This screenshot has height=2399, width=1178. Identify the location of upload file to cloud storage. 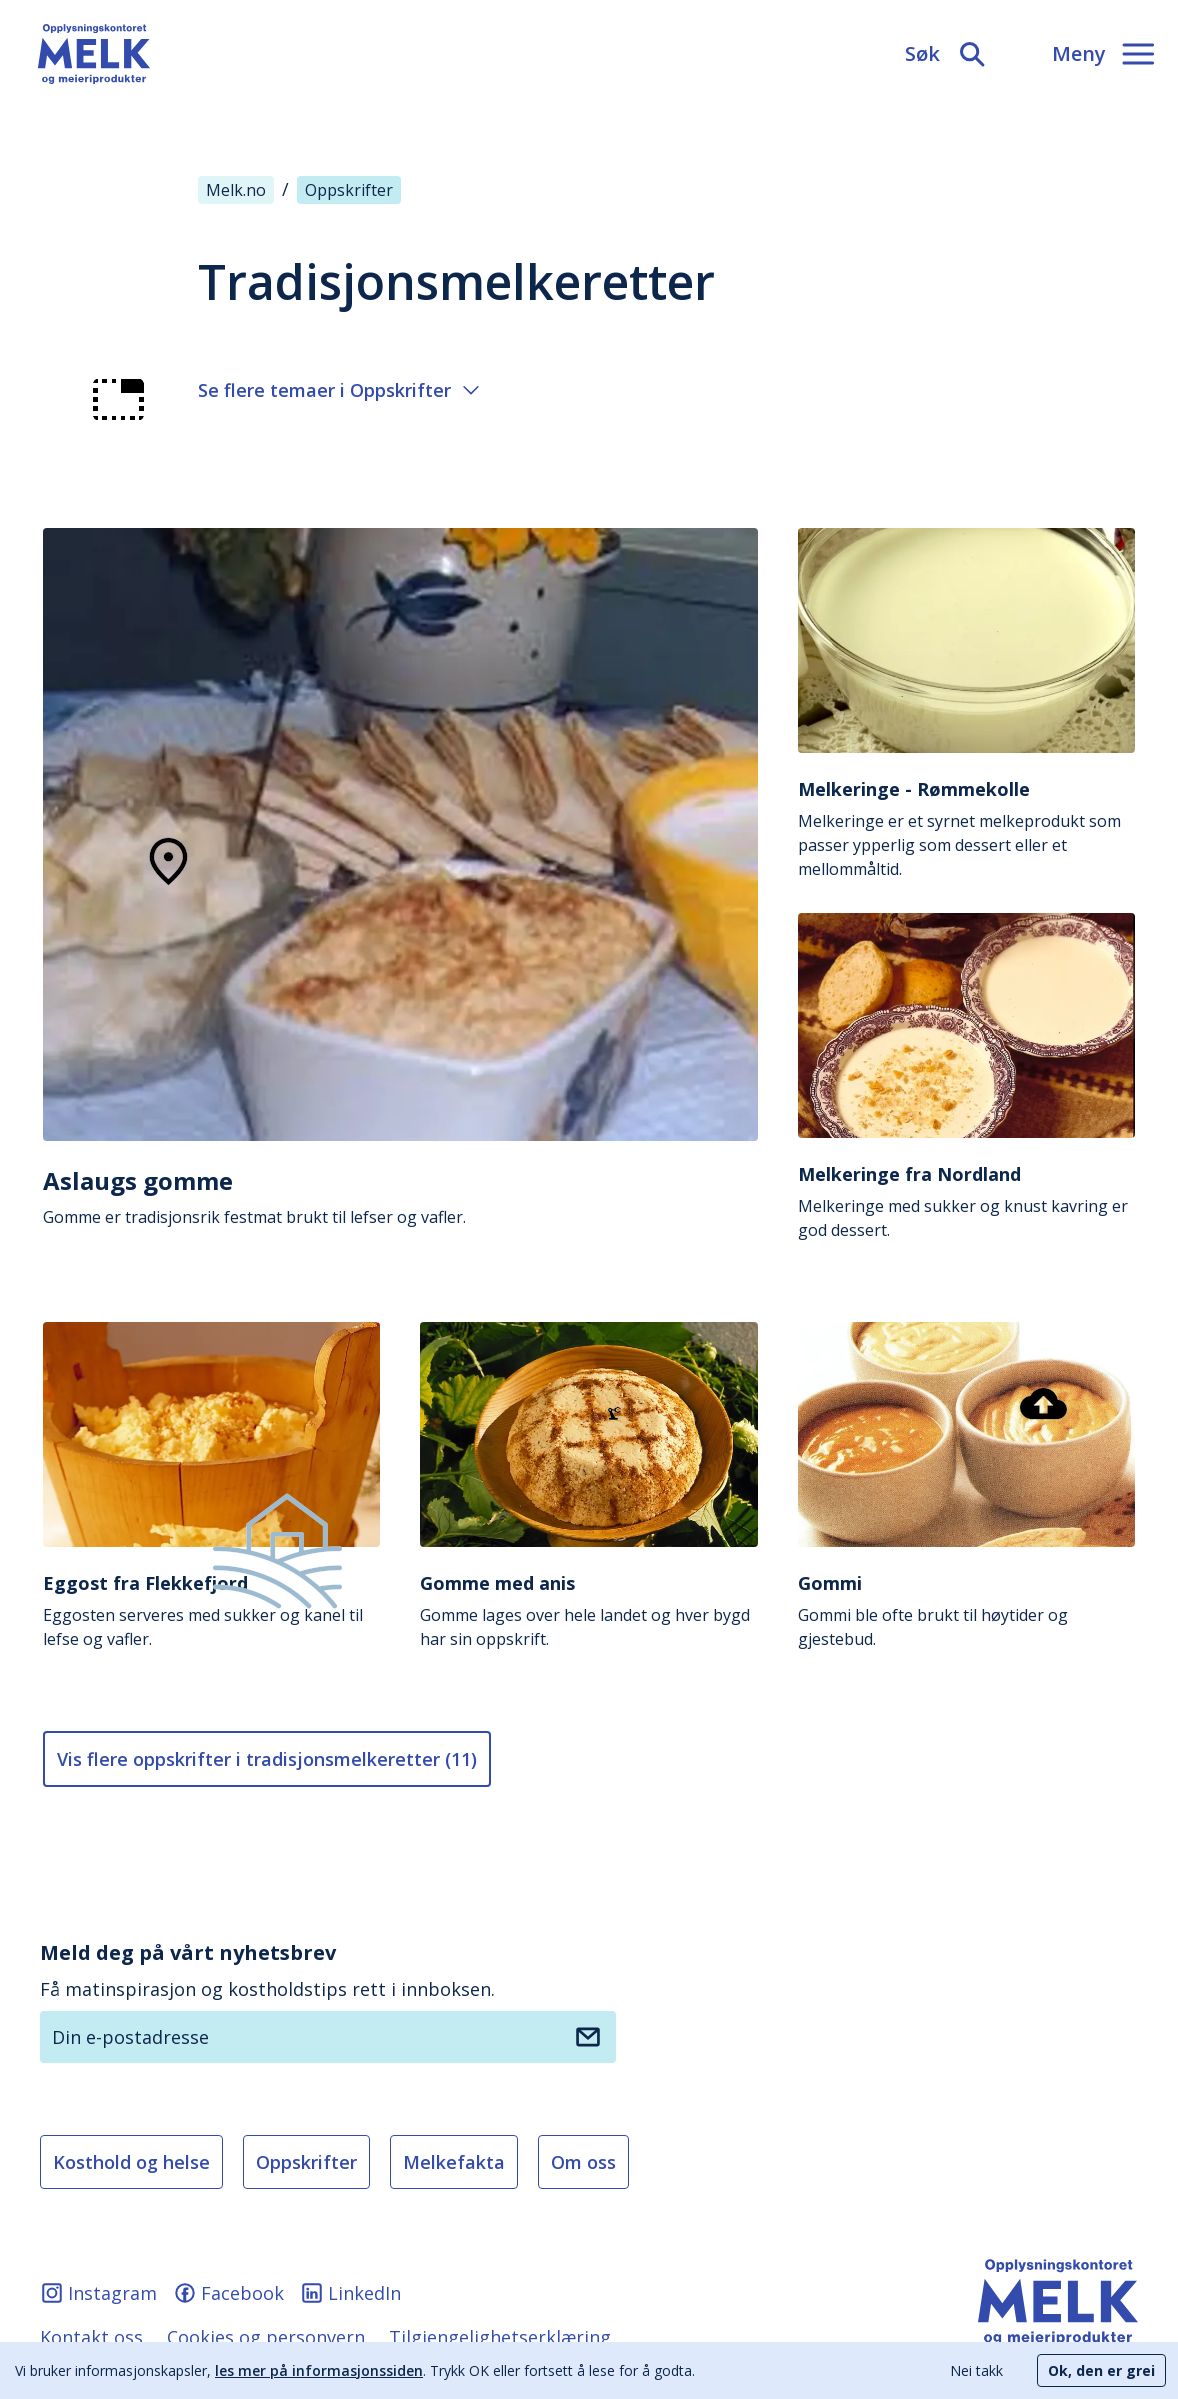
(1043, 1403).